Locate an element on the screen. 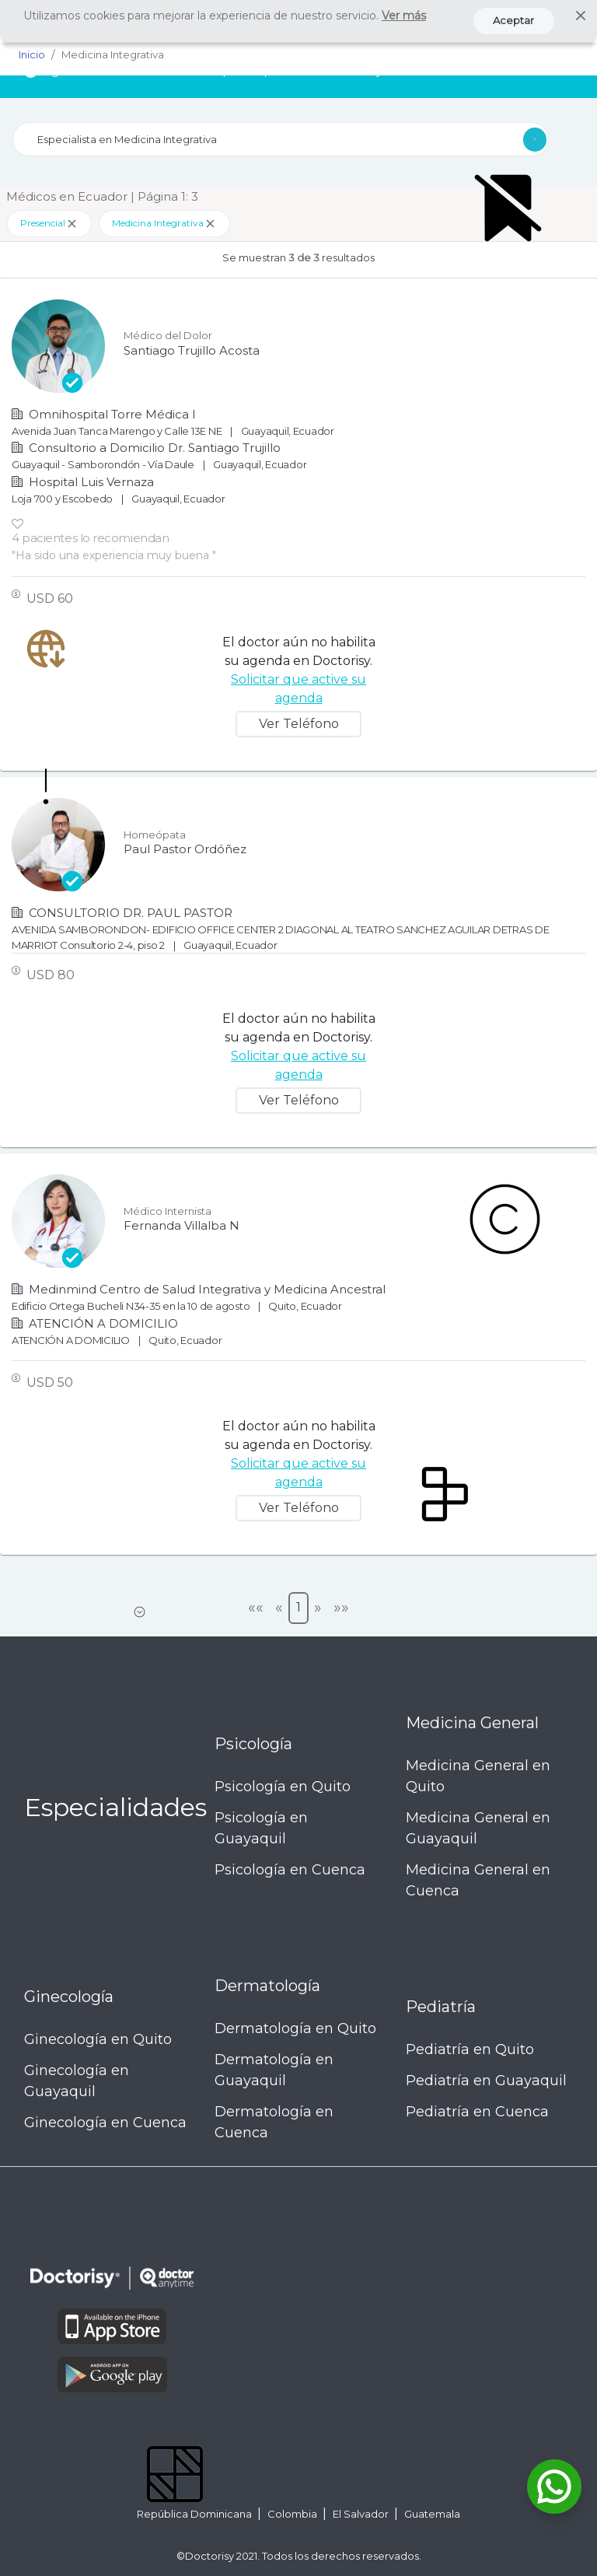 Image resolution: width=597 pixels, height=2576 pixels. indicates a warning or alert requiring attention is located at coordinates (46, 786).